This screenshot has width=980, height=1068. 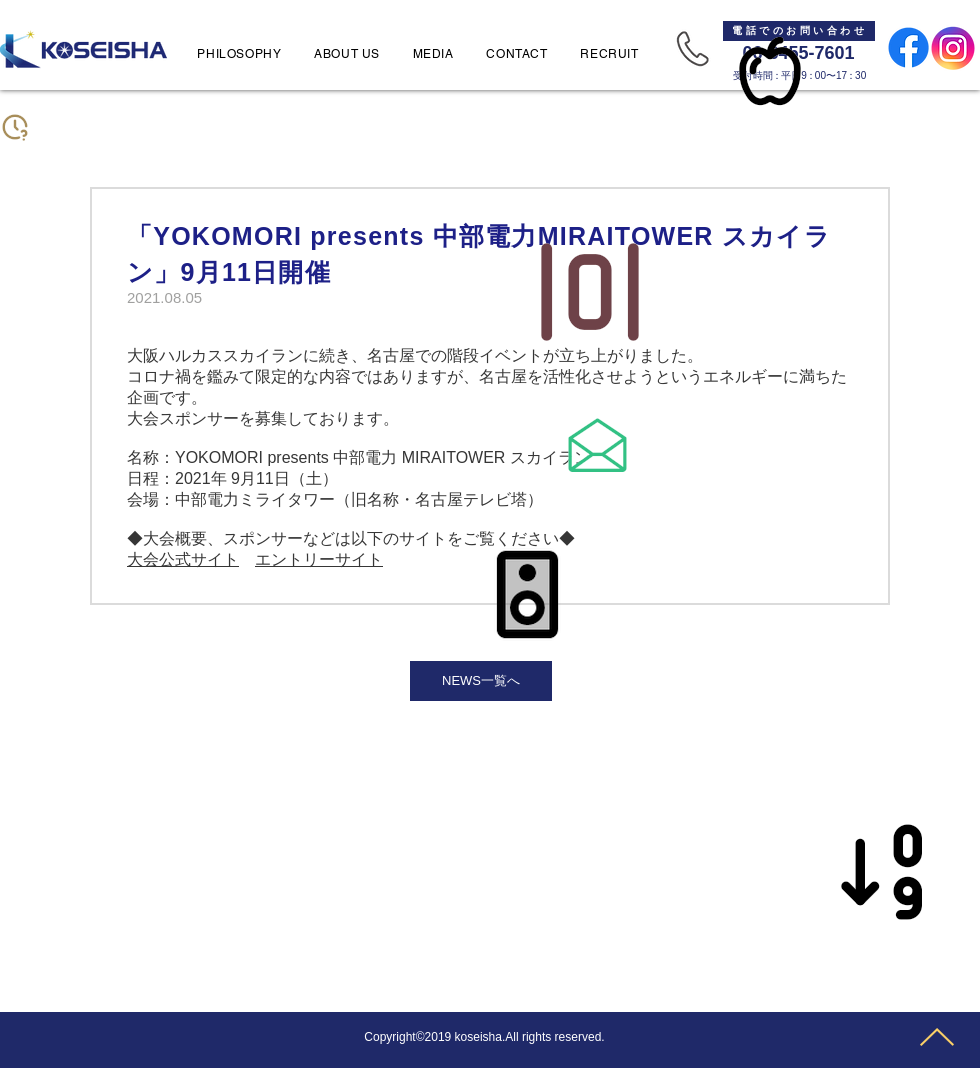 What do you see at coordinates (884, 872) in the screenshot?
I see `sort numbers in ascending order (0-9)` at bounding box center [884, 872].